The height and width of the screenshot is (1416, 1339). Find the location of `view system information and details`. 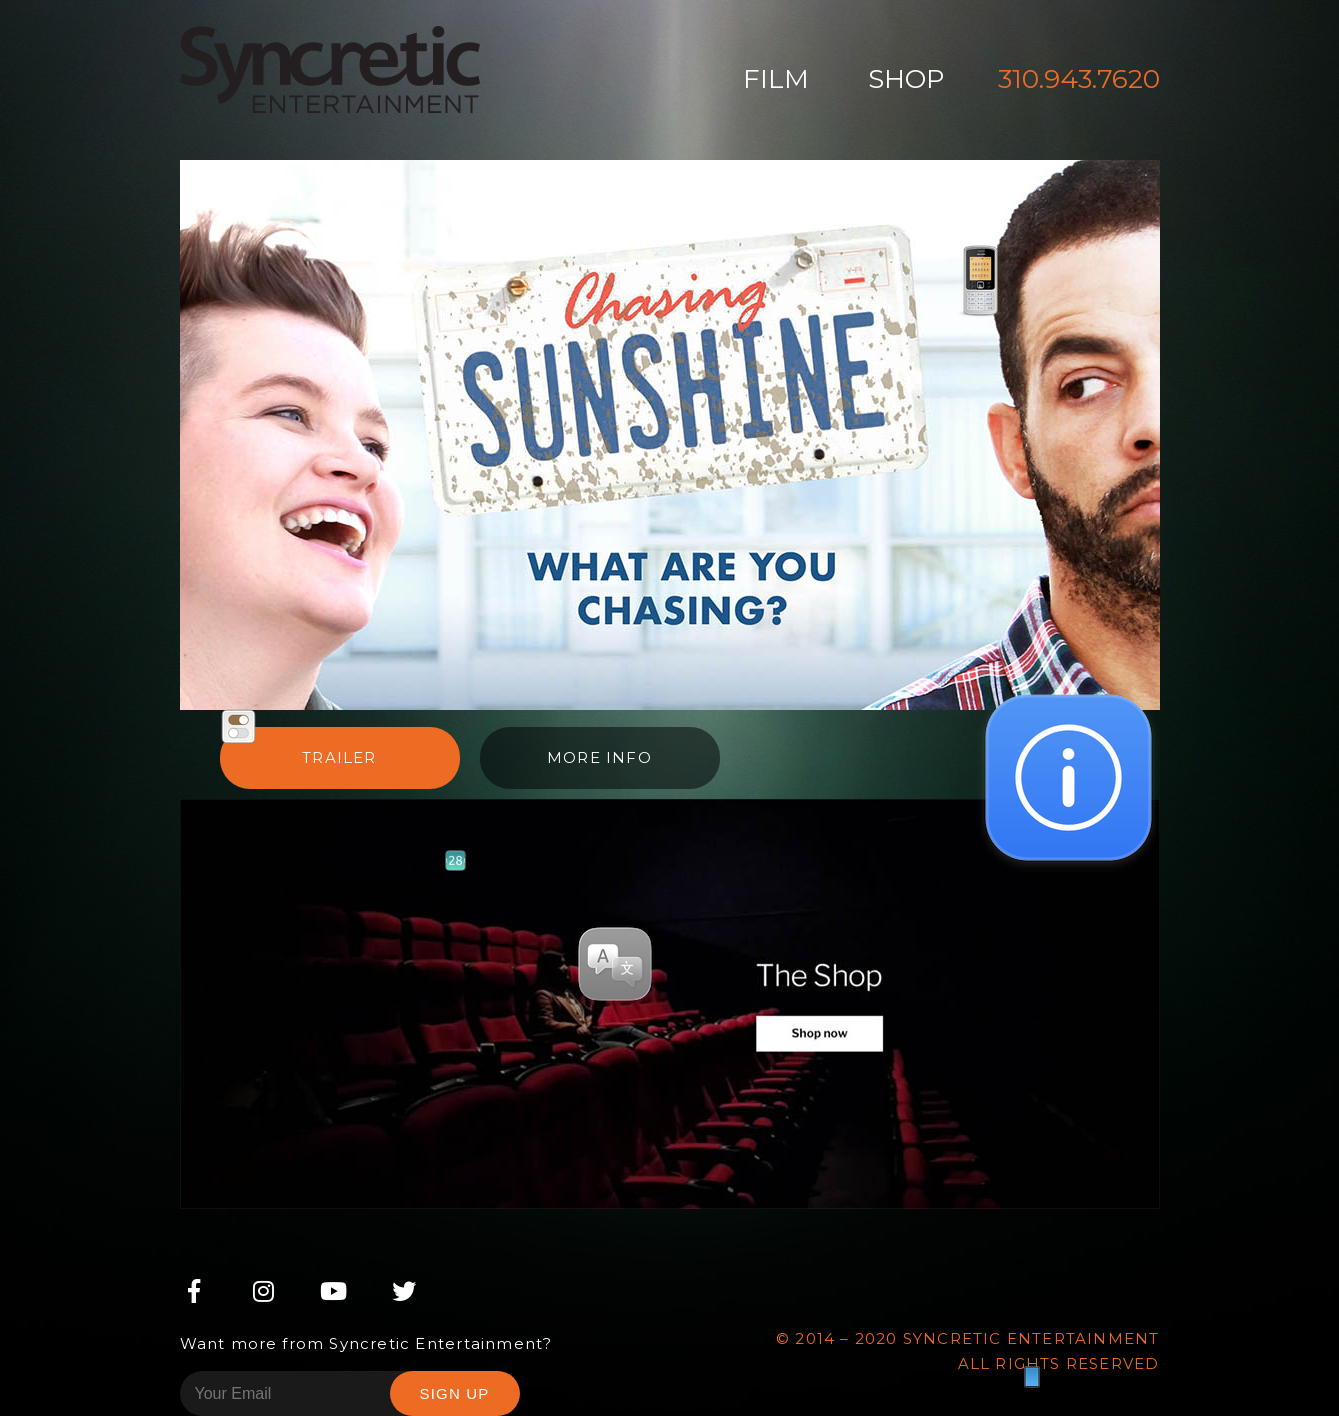

view system information and details is located at coordinates (1068, 780).